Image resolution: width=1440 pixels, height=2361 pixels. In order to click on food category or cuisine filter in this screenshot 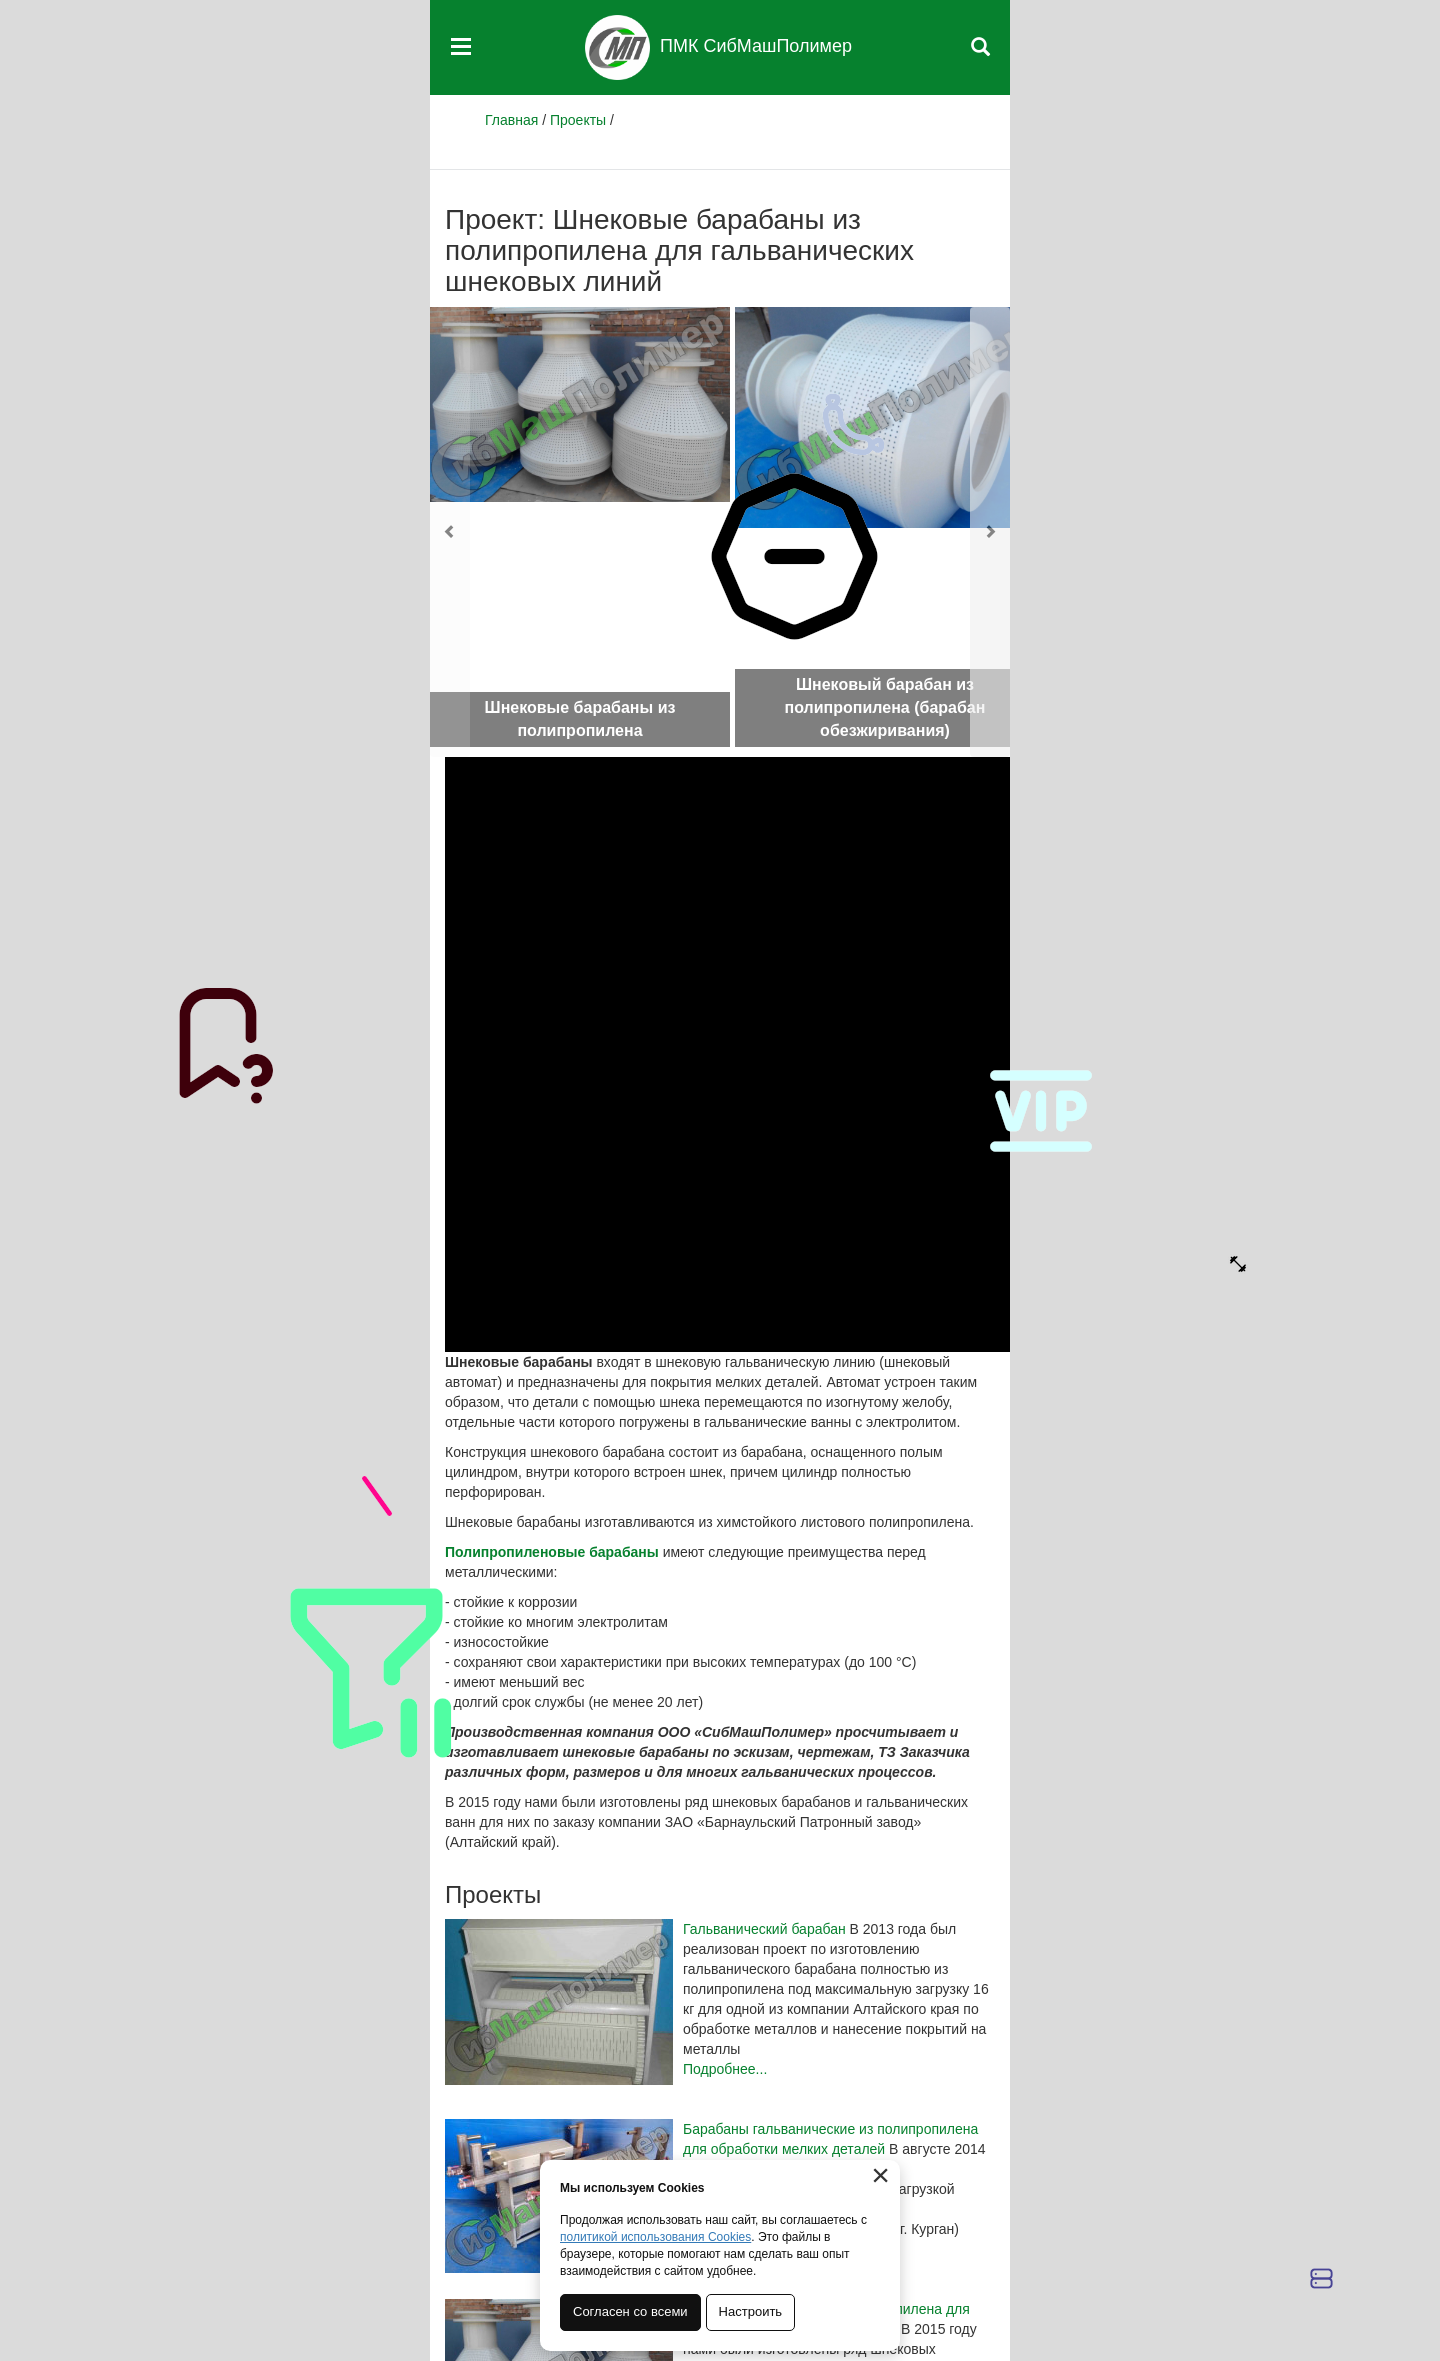, I will do `click(852, 426)`.